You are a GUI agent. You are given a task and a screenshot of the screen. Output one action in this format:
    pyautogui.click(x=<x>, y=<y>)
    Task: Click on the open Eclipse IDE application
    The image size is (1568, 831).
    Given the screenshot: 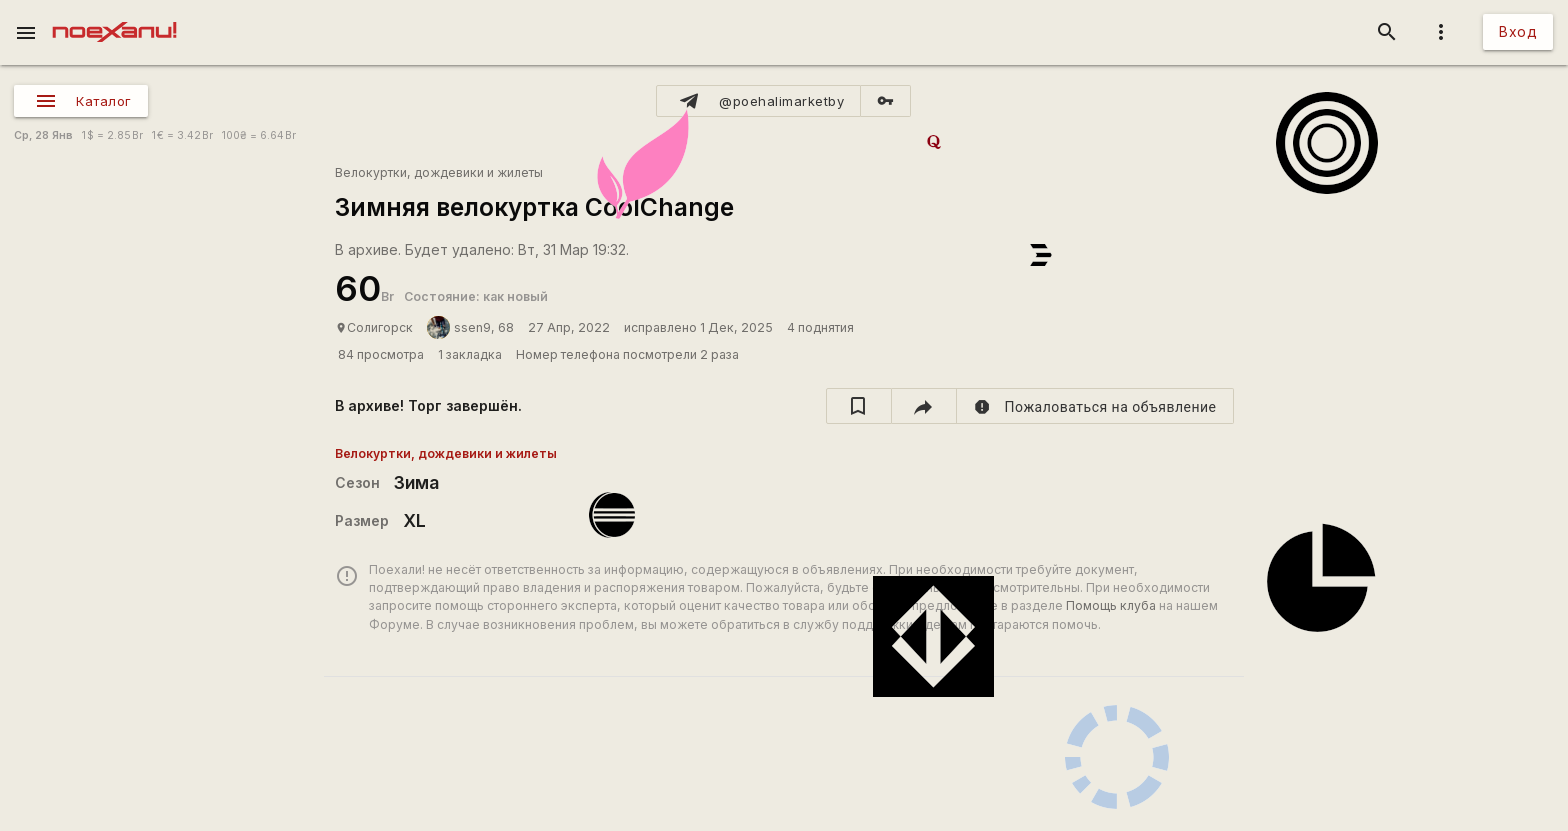 What is the action you would take?
    pyautogui.click(x=612, y=515)
    